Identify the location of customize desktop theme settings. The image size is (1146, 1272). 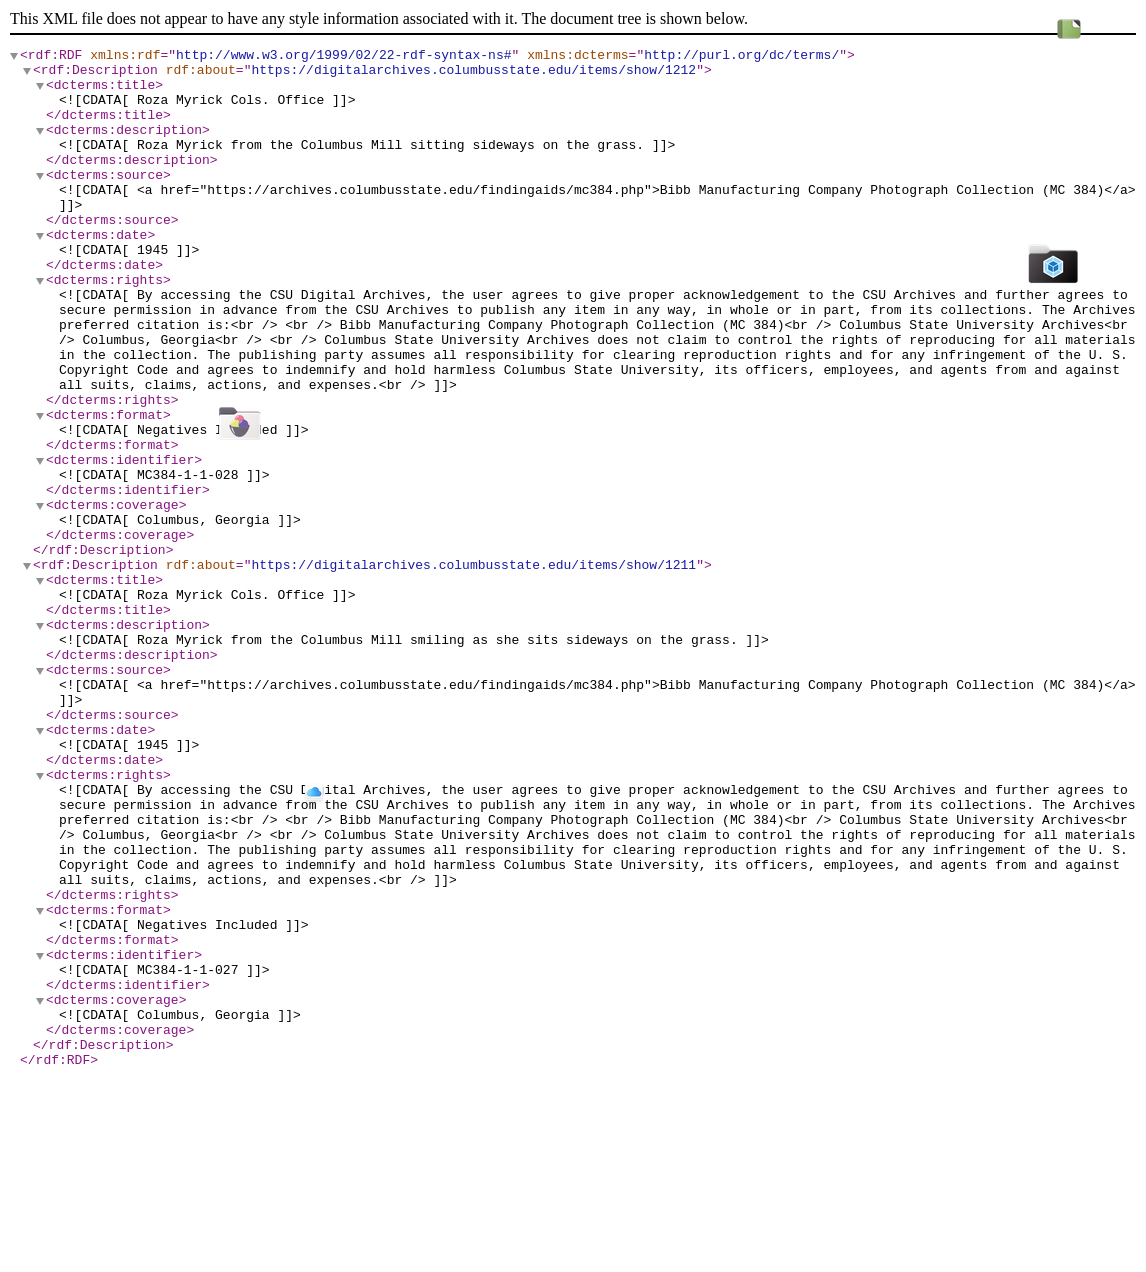
(1069, 29).